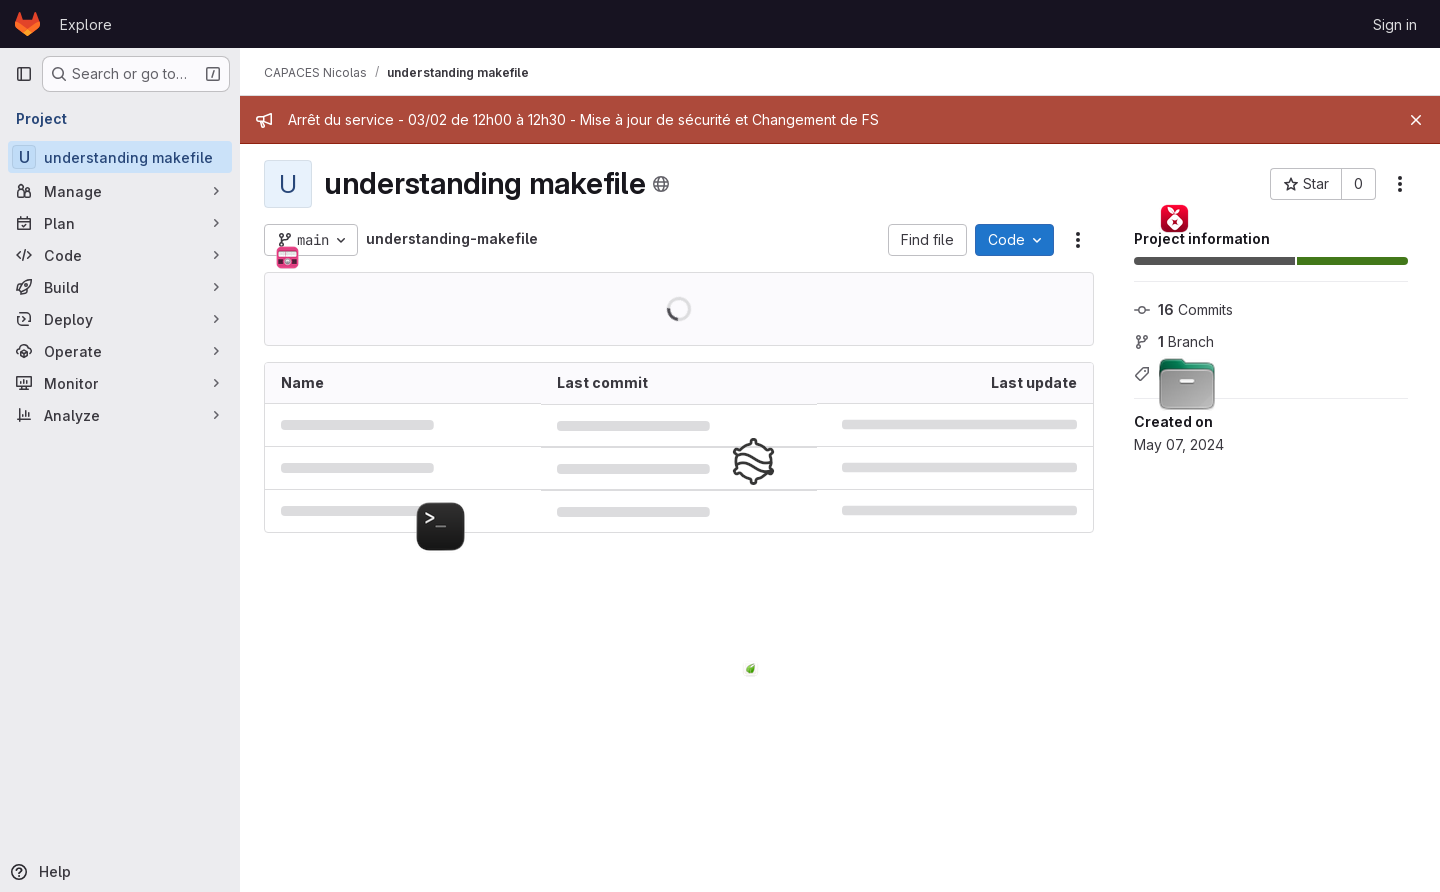 The width and height of the screenshot is (1440, 892). Describe the element at coordinates (287, 257) in the screenshot. I see `open tuner radio streaming app` at that location.